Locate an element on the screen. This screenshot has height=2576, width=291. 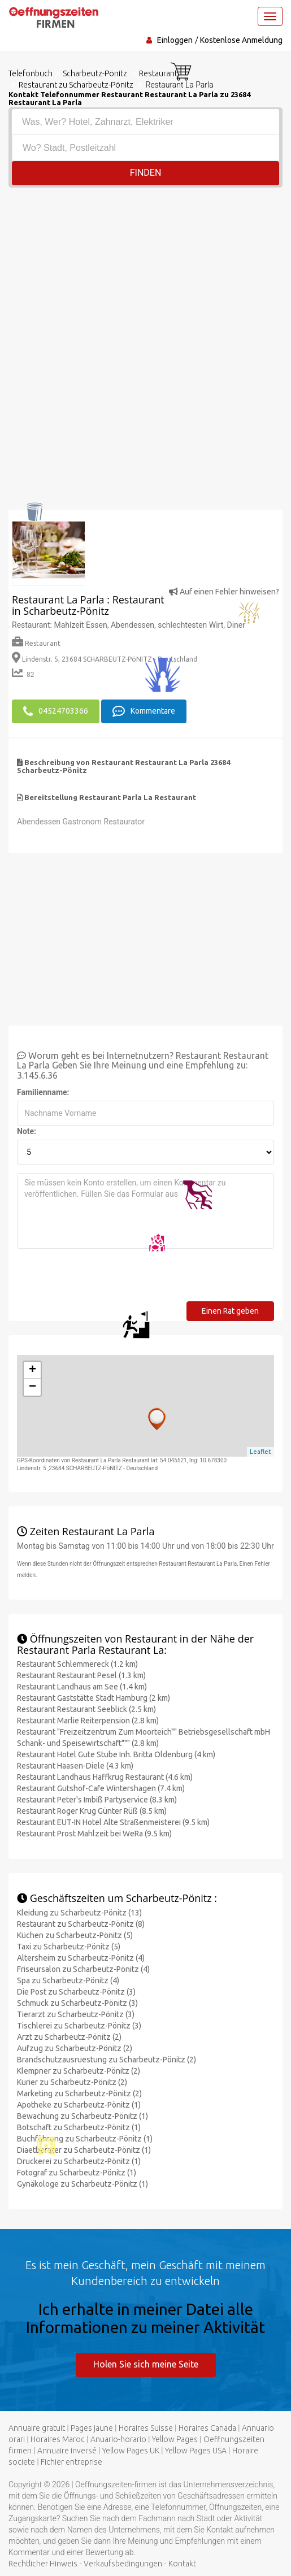
empty trash or recycle bin is located at coordinates (34, 509).